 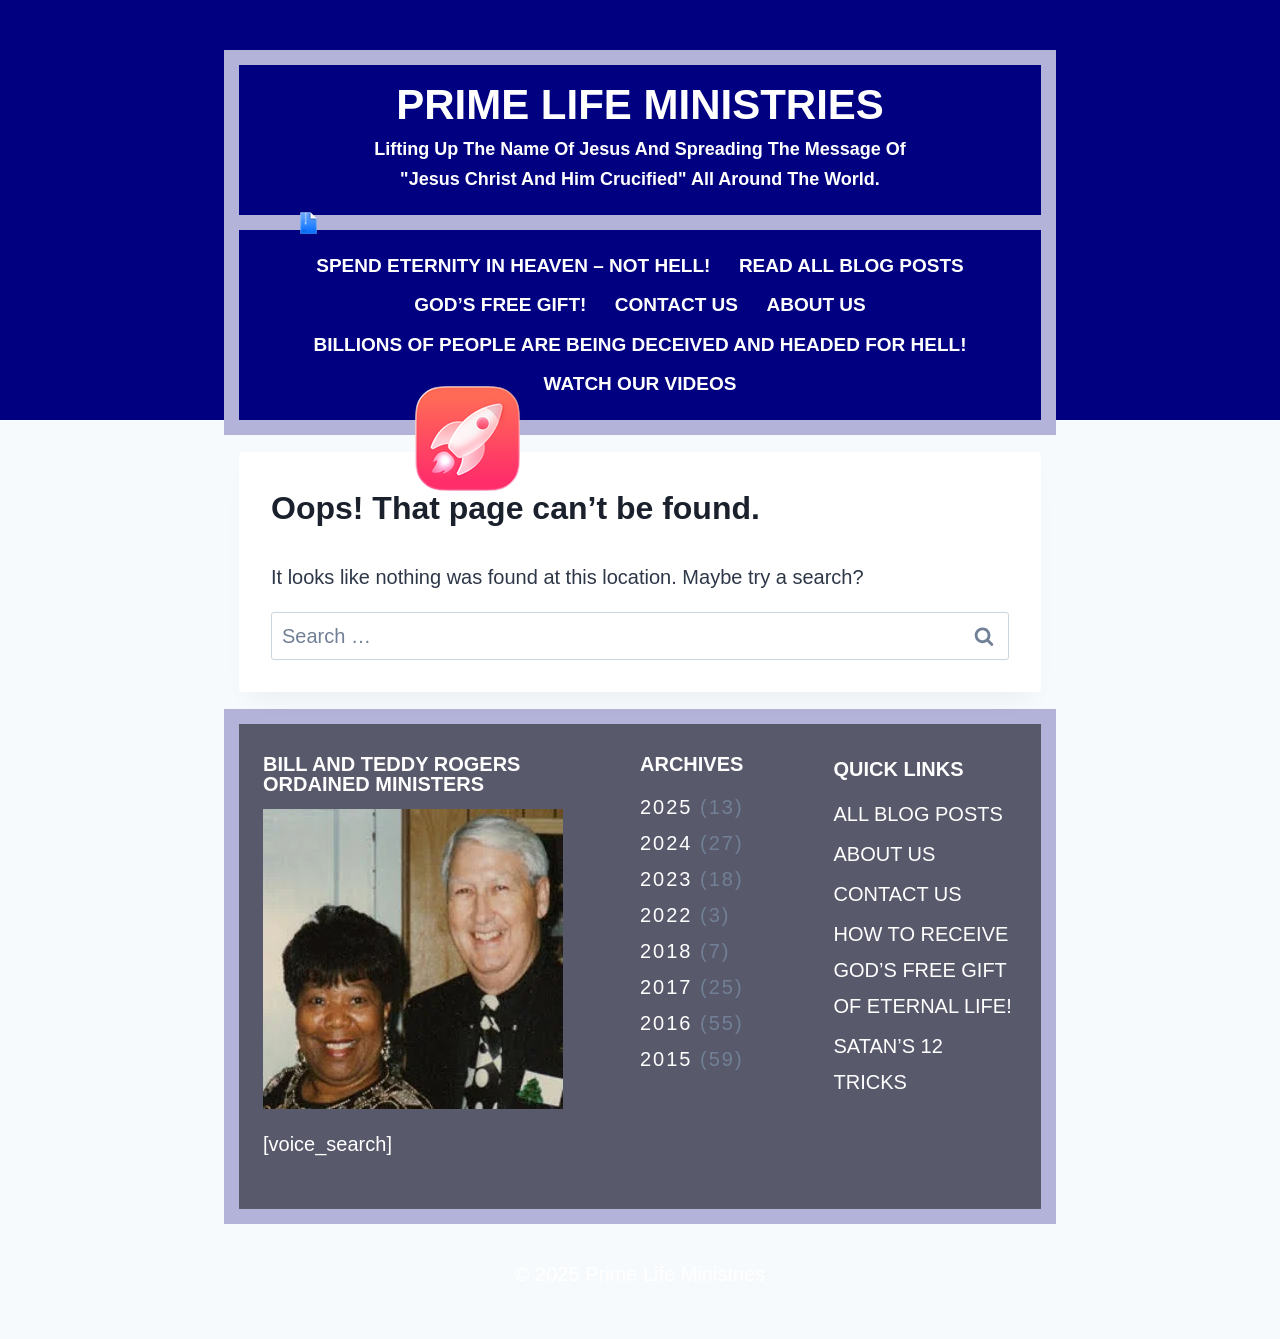 I want to click on open the games app, so click(x=467, y=438).